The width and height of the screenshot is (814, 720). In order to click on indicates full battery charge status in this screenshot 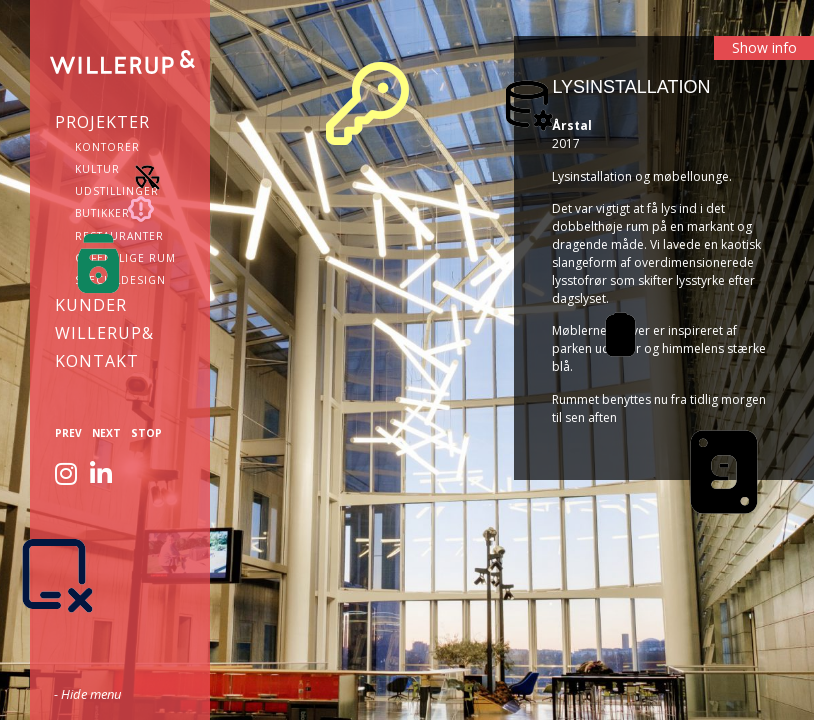, I will do `click(620, 334)`.